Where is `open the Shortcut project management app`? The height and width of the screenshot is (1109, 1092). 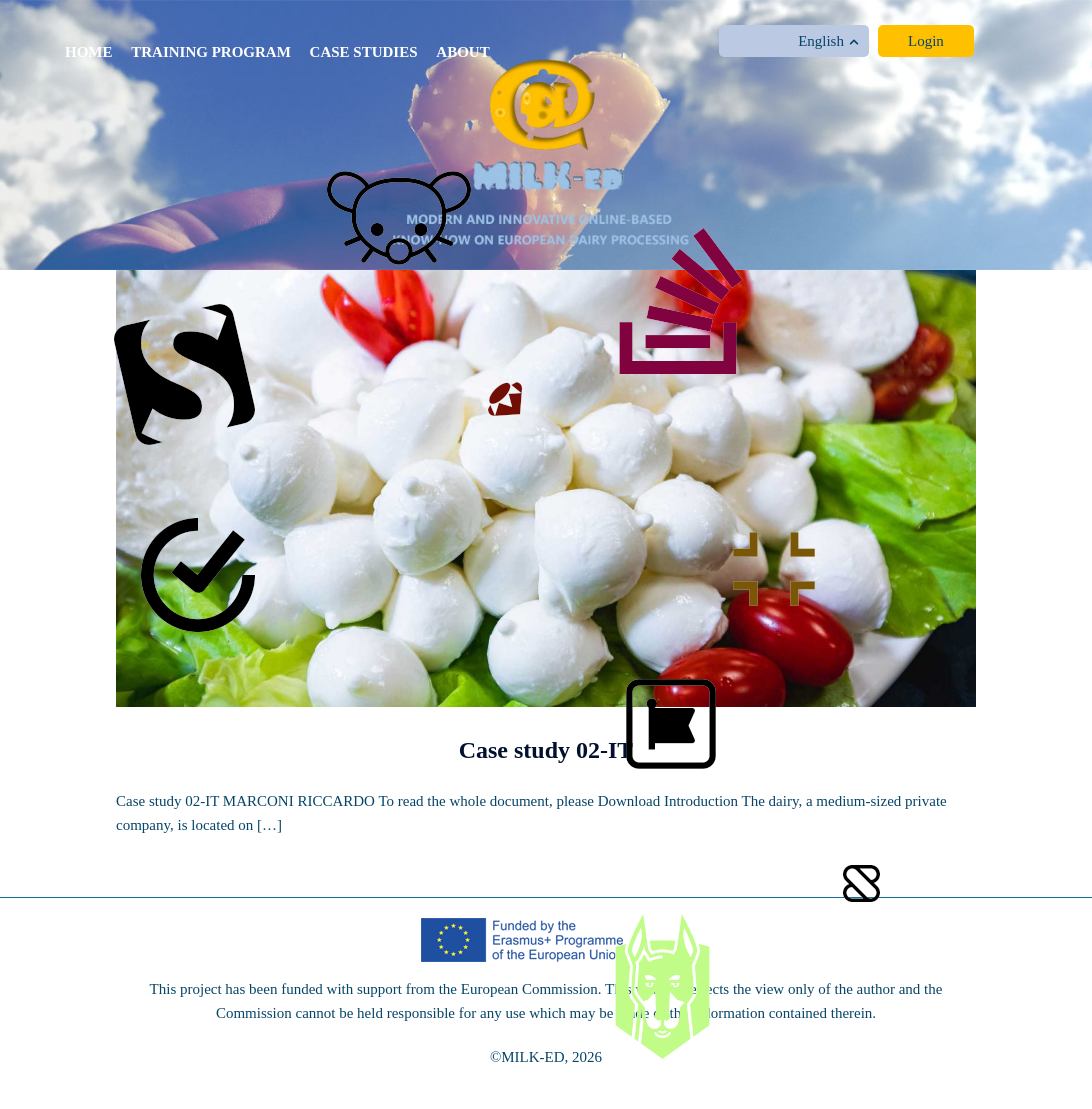
open the Shortcut project management app is located at coordinates (861, 883).